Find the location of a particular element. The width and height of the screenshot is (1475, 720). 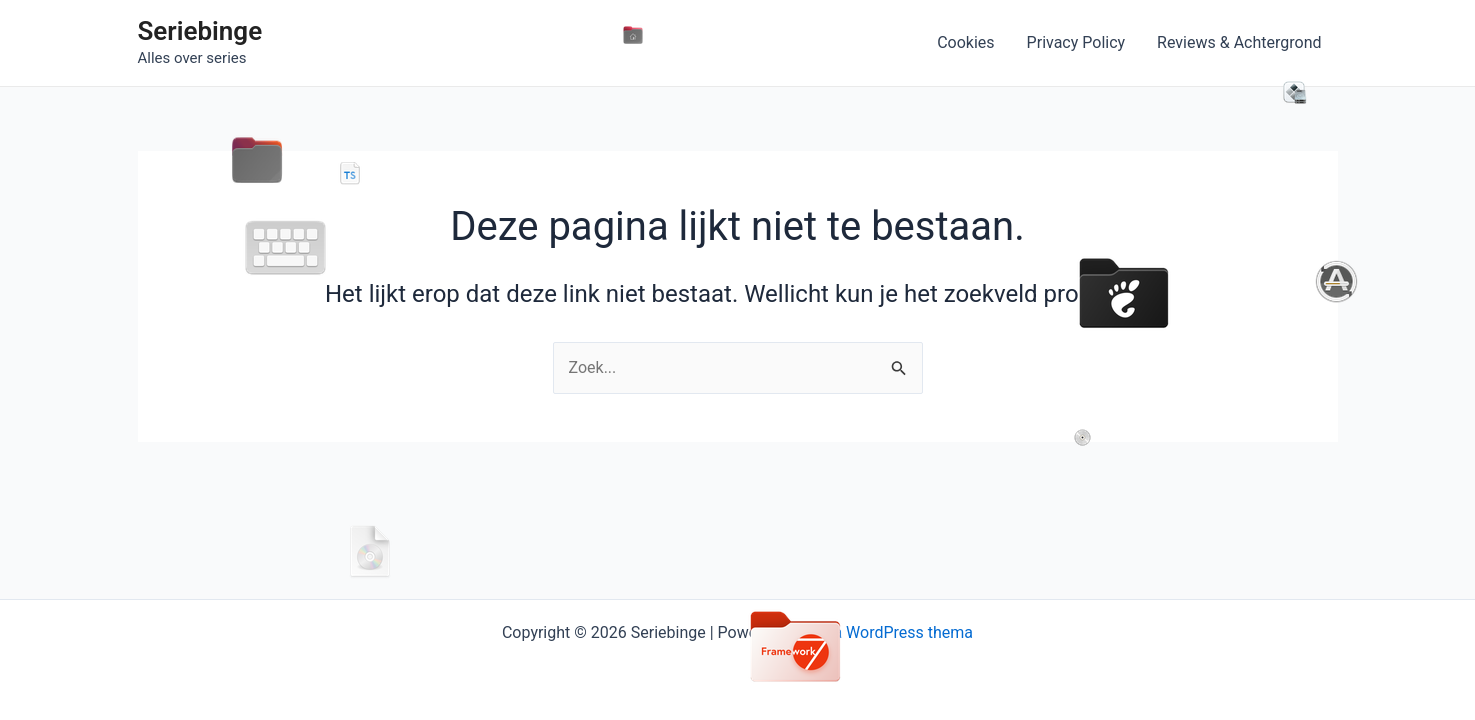

indicates a DVD+R disc drive or media is located at coordinates (1082, 437).